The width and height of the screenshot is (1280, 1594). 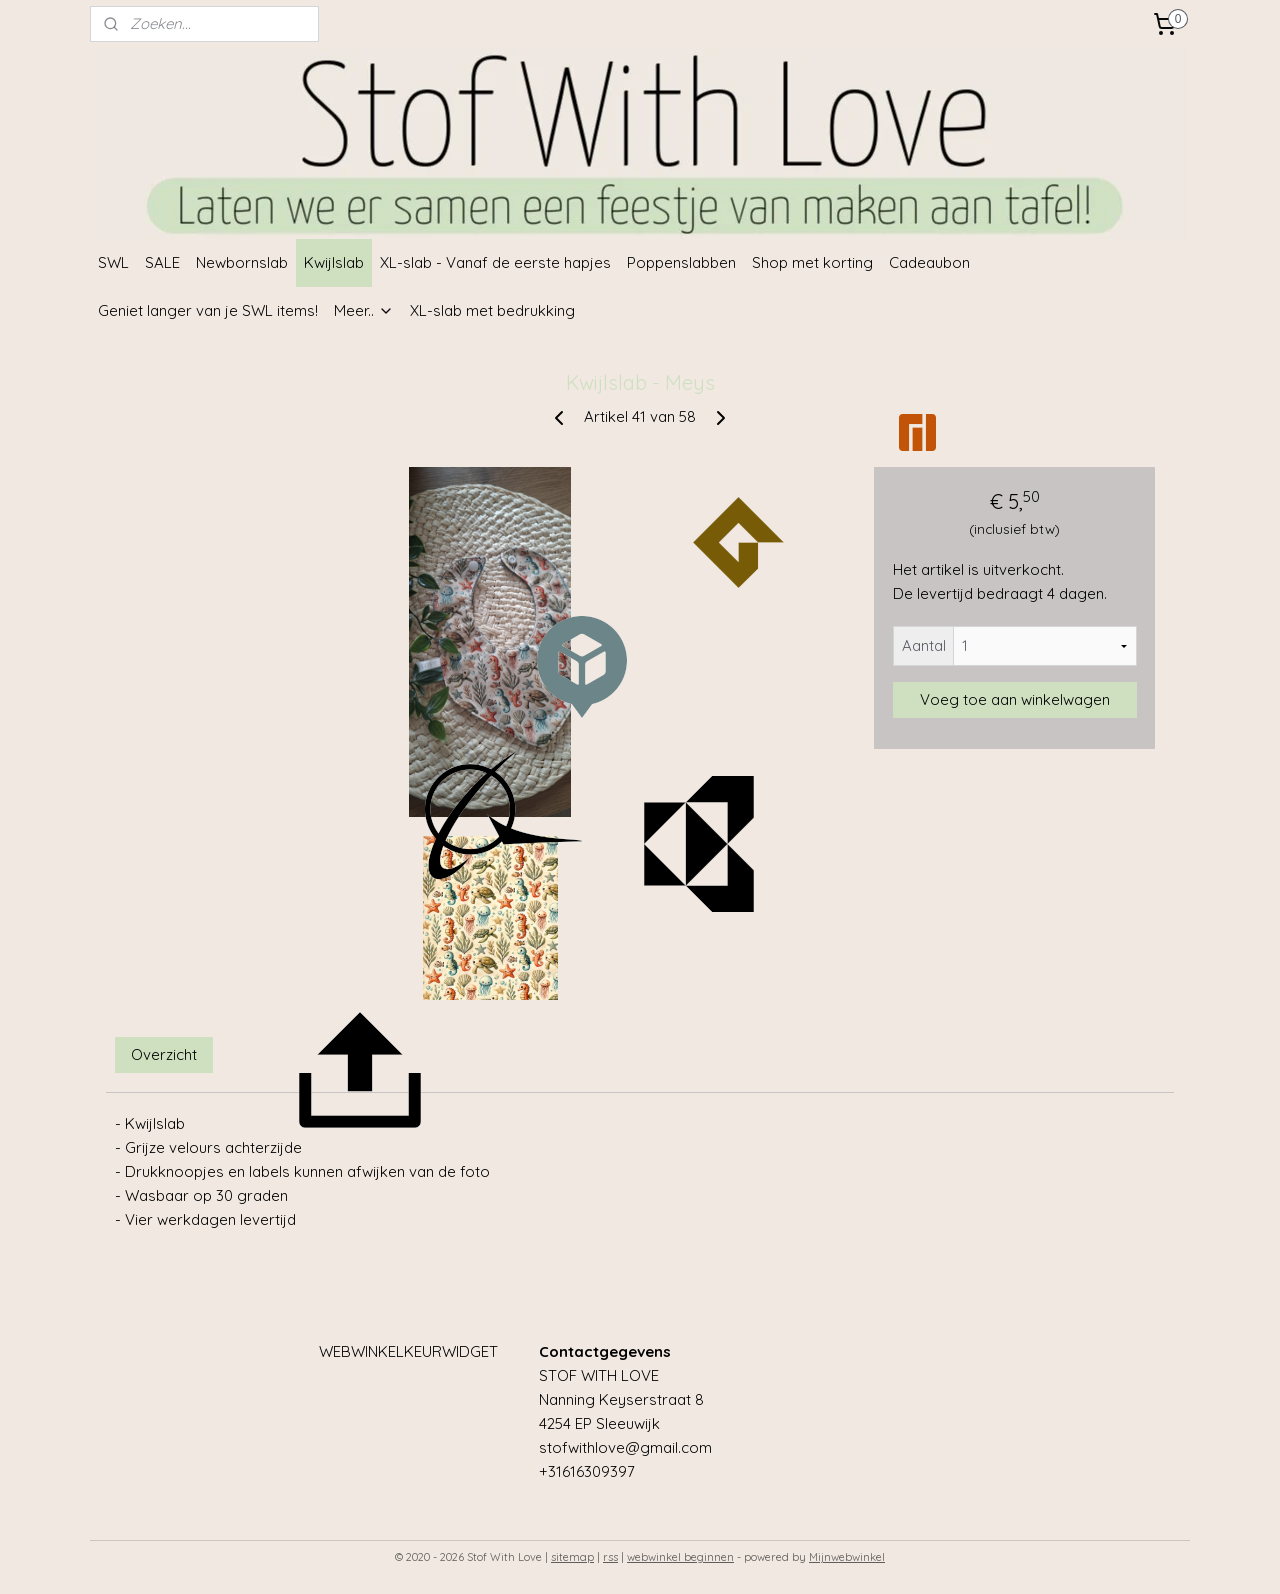 I want to click on boeing company logo, so click(x=503, y=814).